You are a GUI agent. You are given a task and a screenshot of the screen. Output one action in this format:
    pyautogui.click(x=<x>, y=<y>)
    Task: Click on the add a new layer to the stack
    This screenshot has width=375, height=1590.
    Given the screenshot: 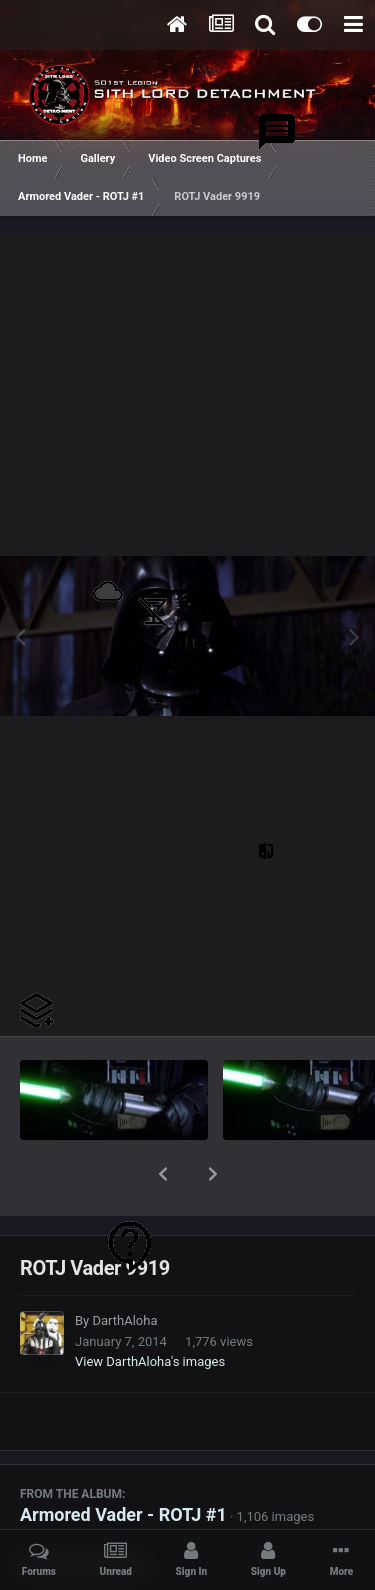 What is the action you would take?
    pyautogui.click(x=36, y=1010)
    